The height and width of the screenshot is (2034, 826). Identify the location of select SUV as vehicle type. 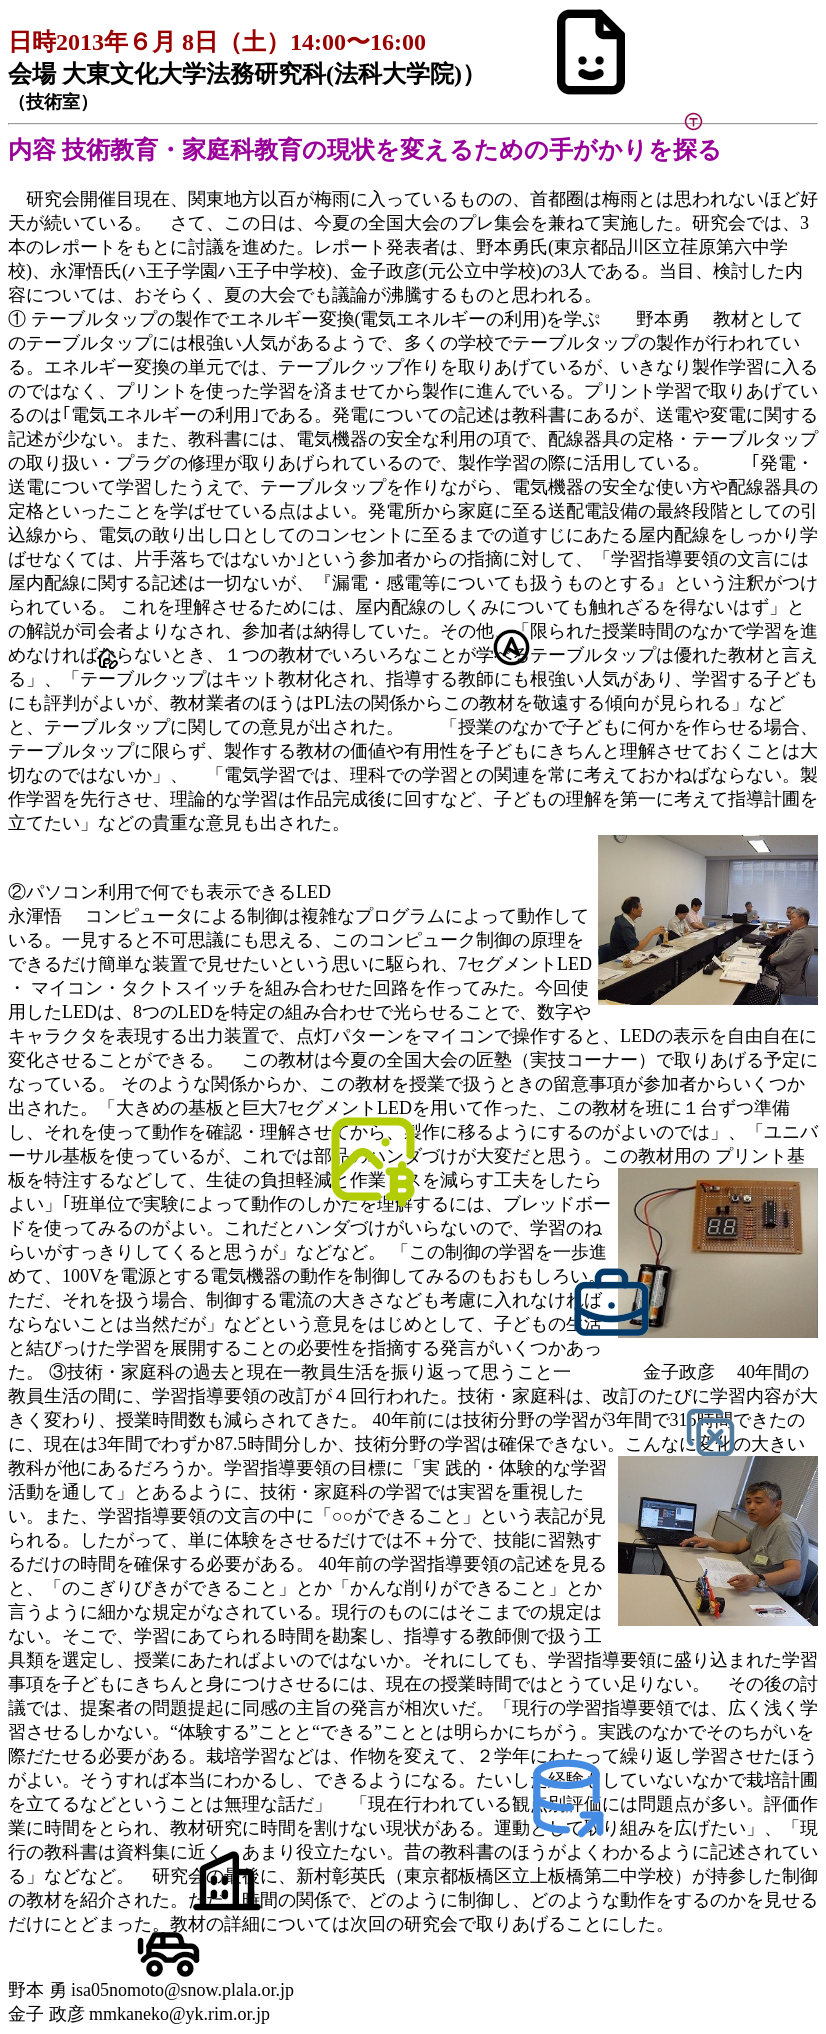
(168, 1954).